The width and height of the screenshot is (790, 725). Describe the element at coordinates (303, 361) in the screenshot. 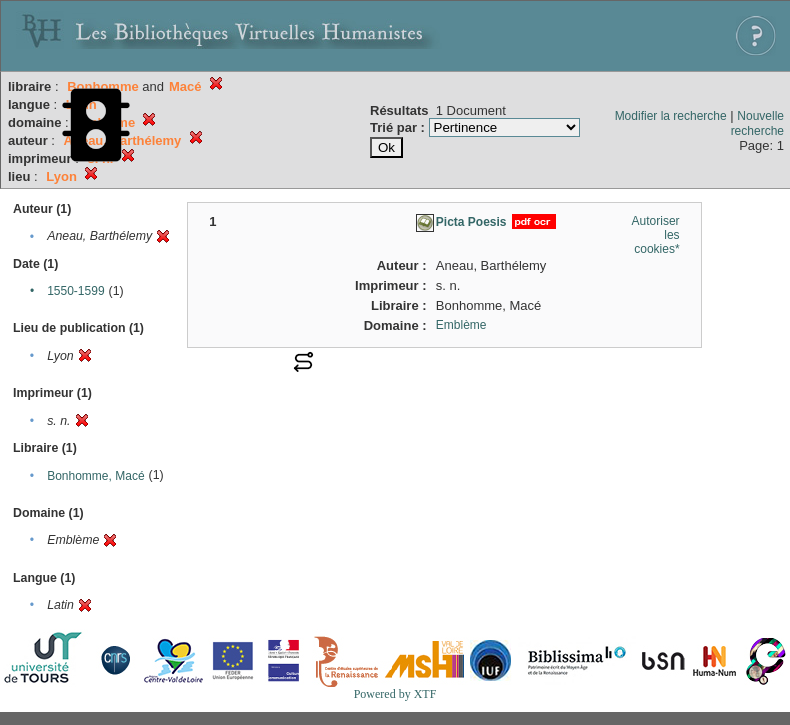

I see `turn left ahead in navigation` at that location.